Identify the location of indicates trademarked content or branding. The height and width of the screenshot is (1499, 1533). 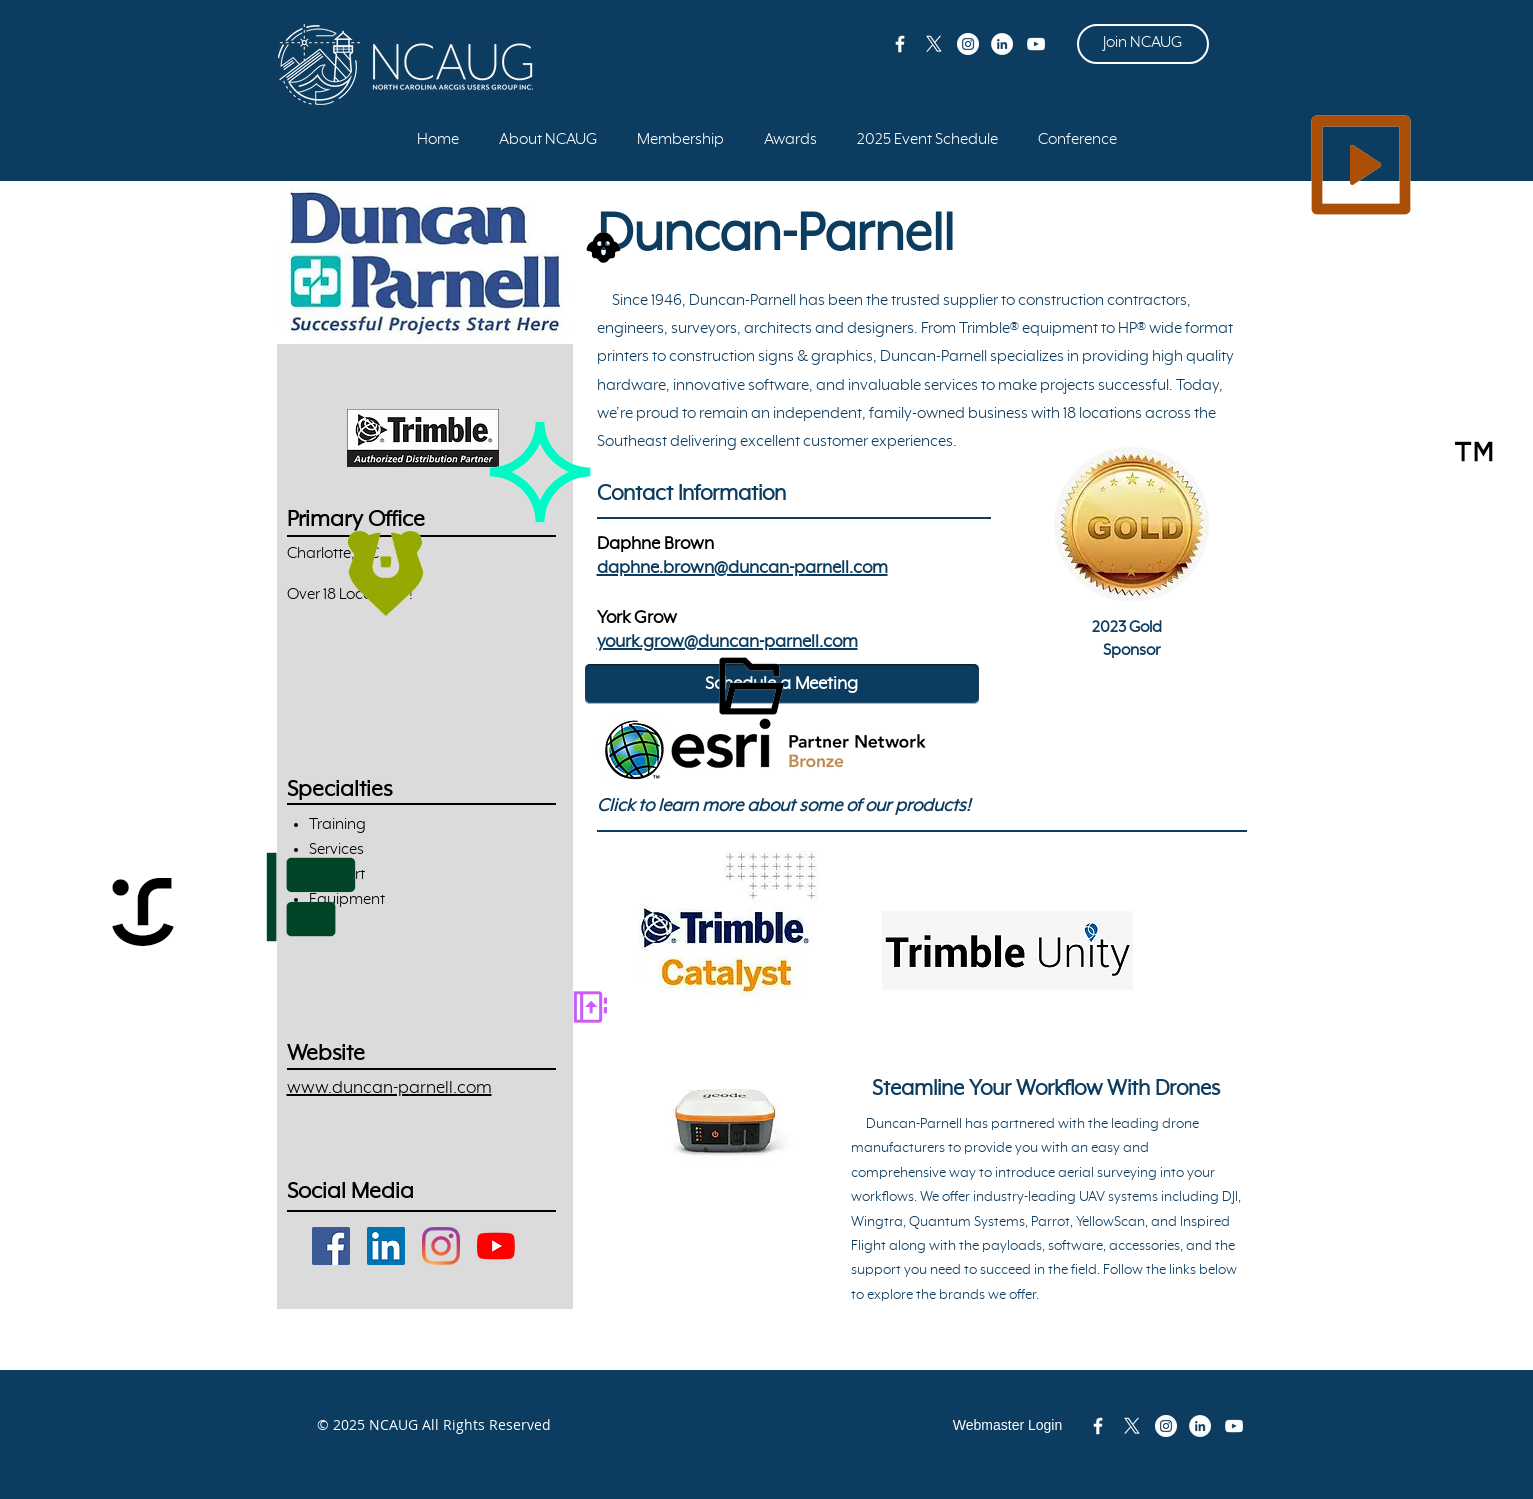
(1474, 451).